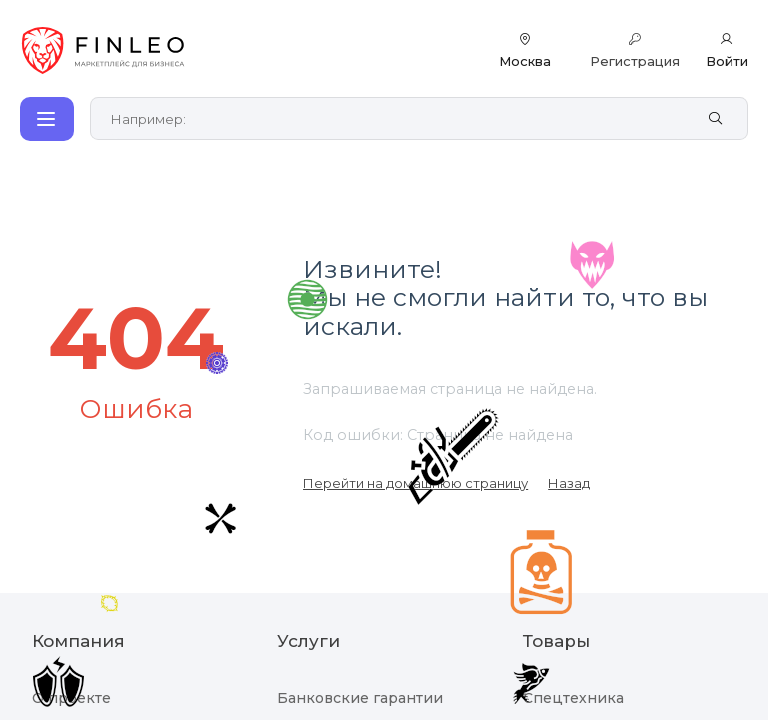 This screenshot has width=768, height=720. Describe the element at coordinates (58, 681) in the screenshot. I see `indicates a conflict or clash between protected elements` at that location.